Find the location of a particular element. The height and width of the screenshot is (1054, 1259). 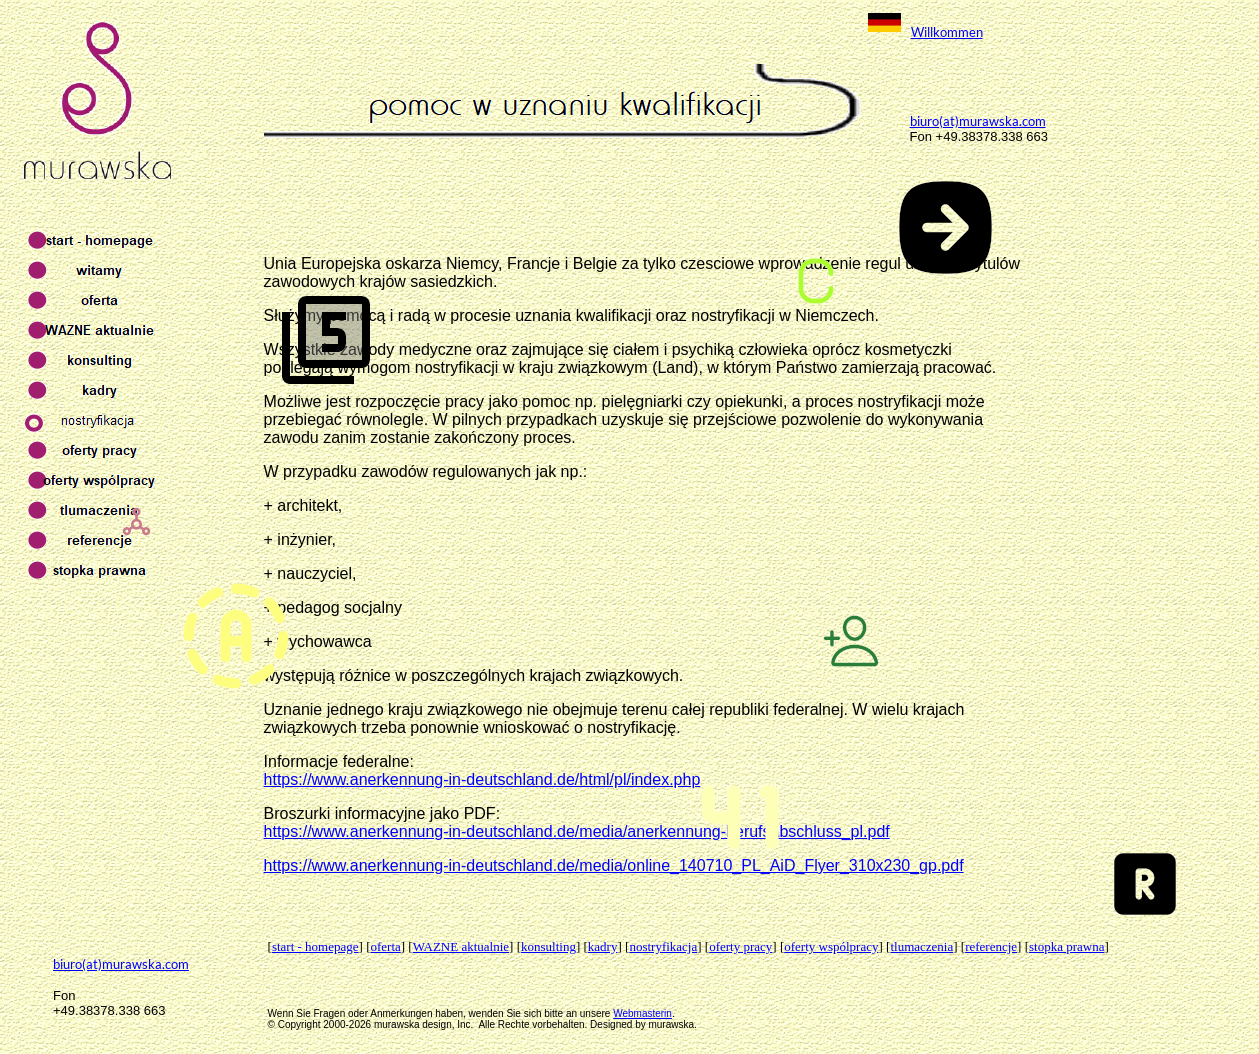

add a new contact is located at coordinates (851, 641).